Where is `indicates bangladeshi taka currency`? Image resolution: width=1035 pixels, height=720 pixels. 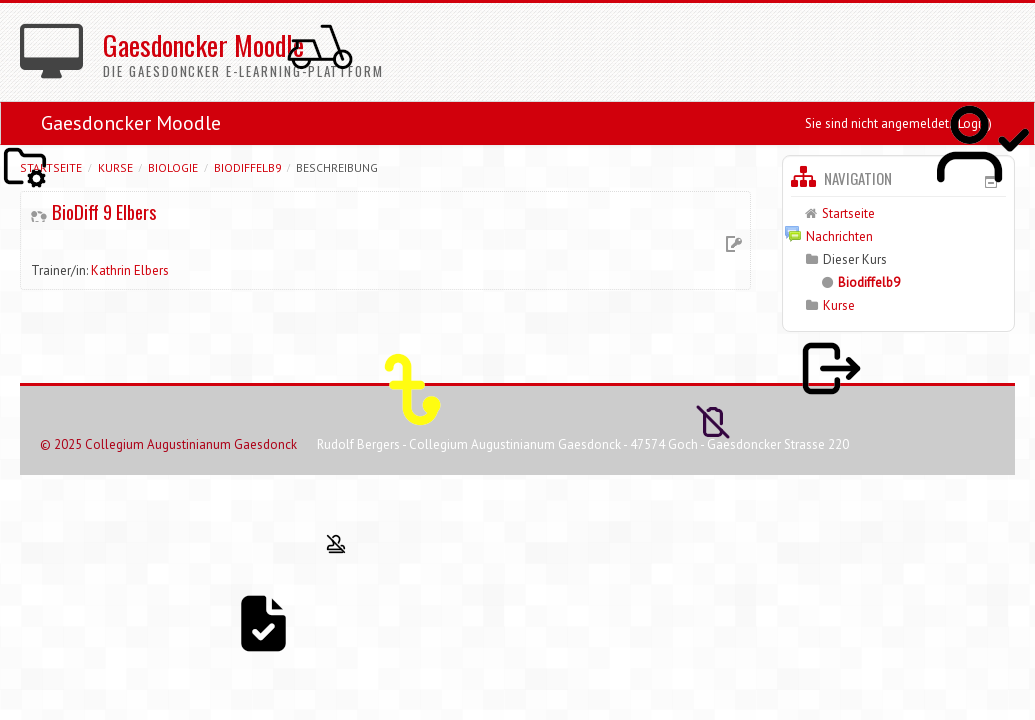
indicates bangladeshi taka currency is located at coordinates (411, 389).